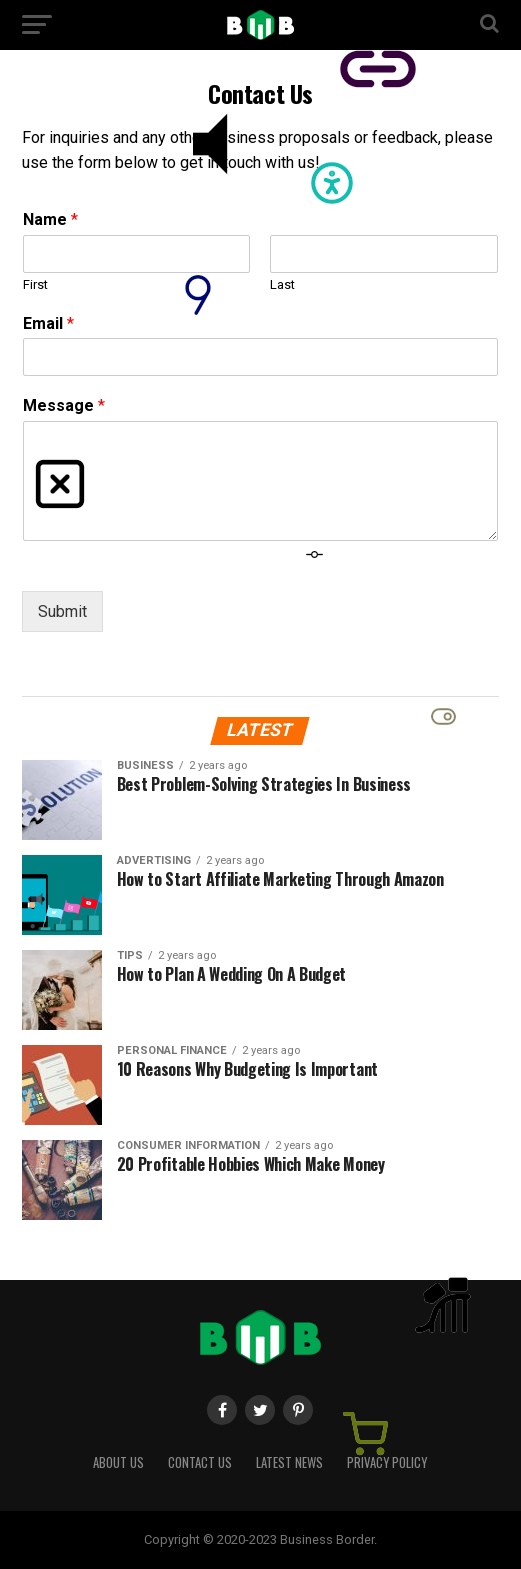 Image resolution: width=521 pixels, height=1569 pixels. I want to click on view commit details in version control, so click(314, 554).